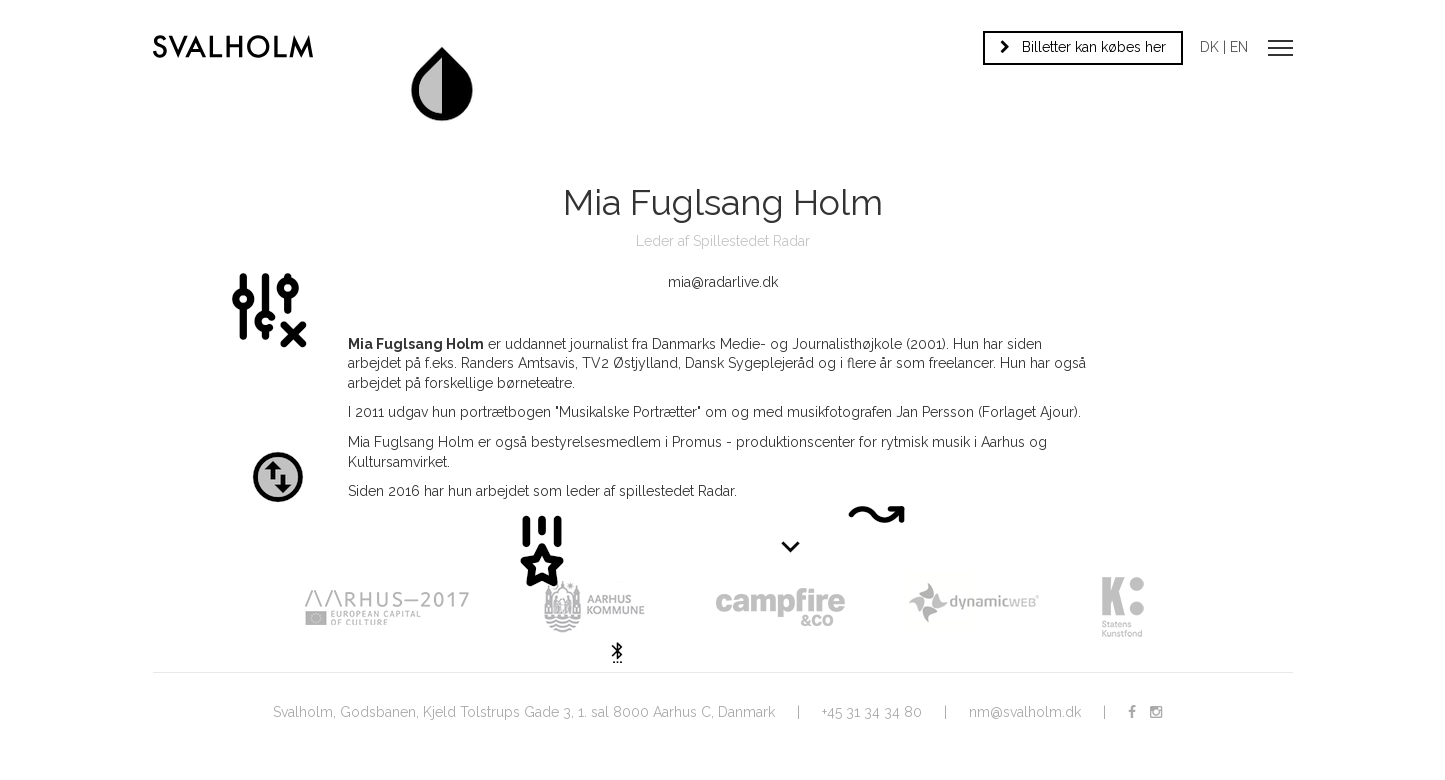 This screenshot has height=780, width=1445. Describe the element at coordinates (442, 84) in the screenshot. I see `toggle color inversion or dark mode` at that location.